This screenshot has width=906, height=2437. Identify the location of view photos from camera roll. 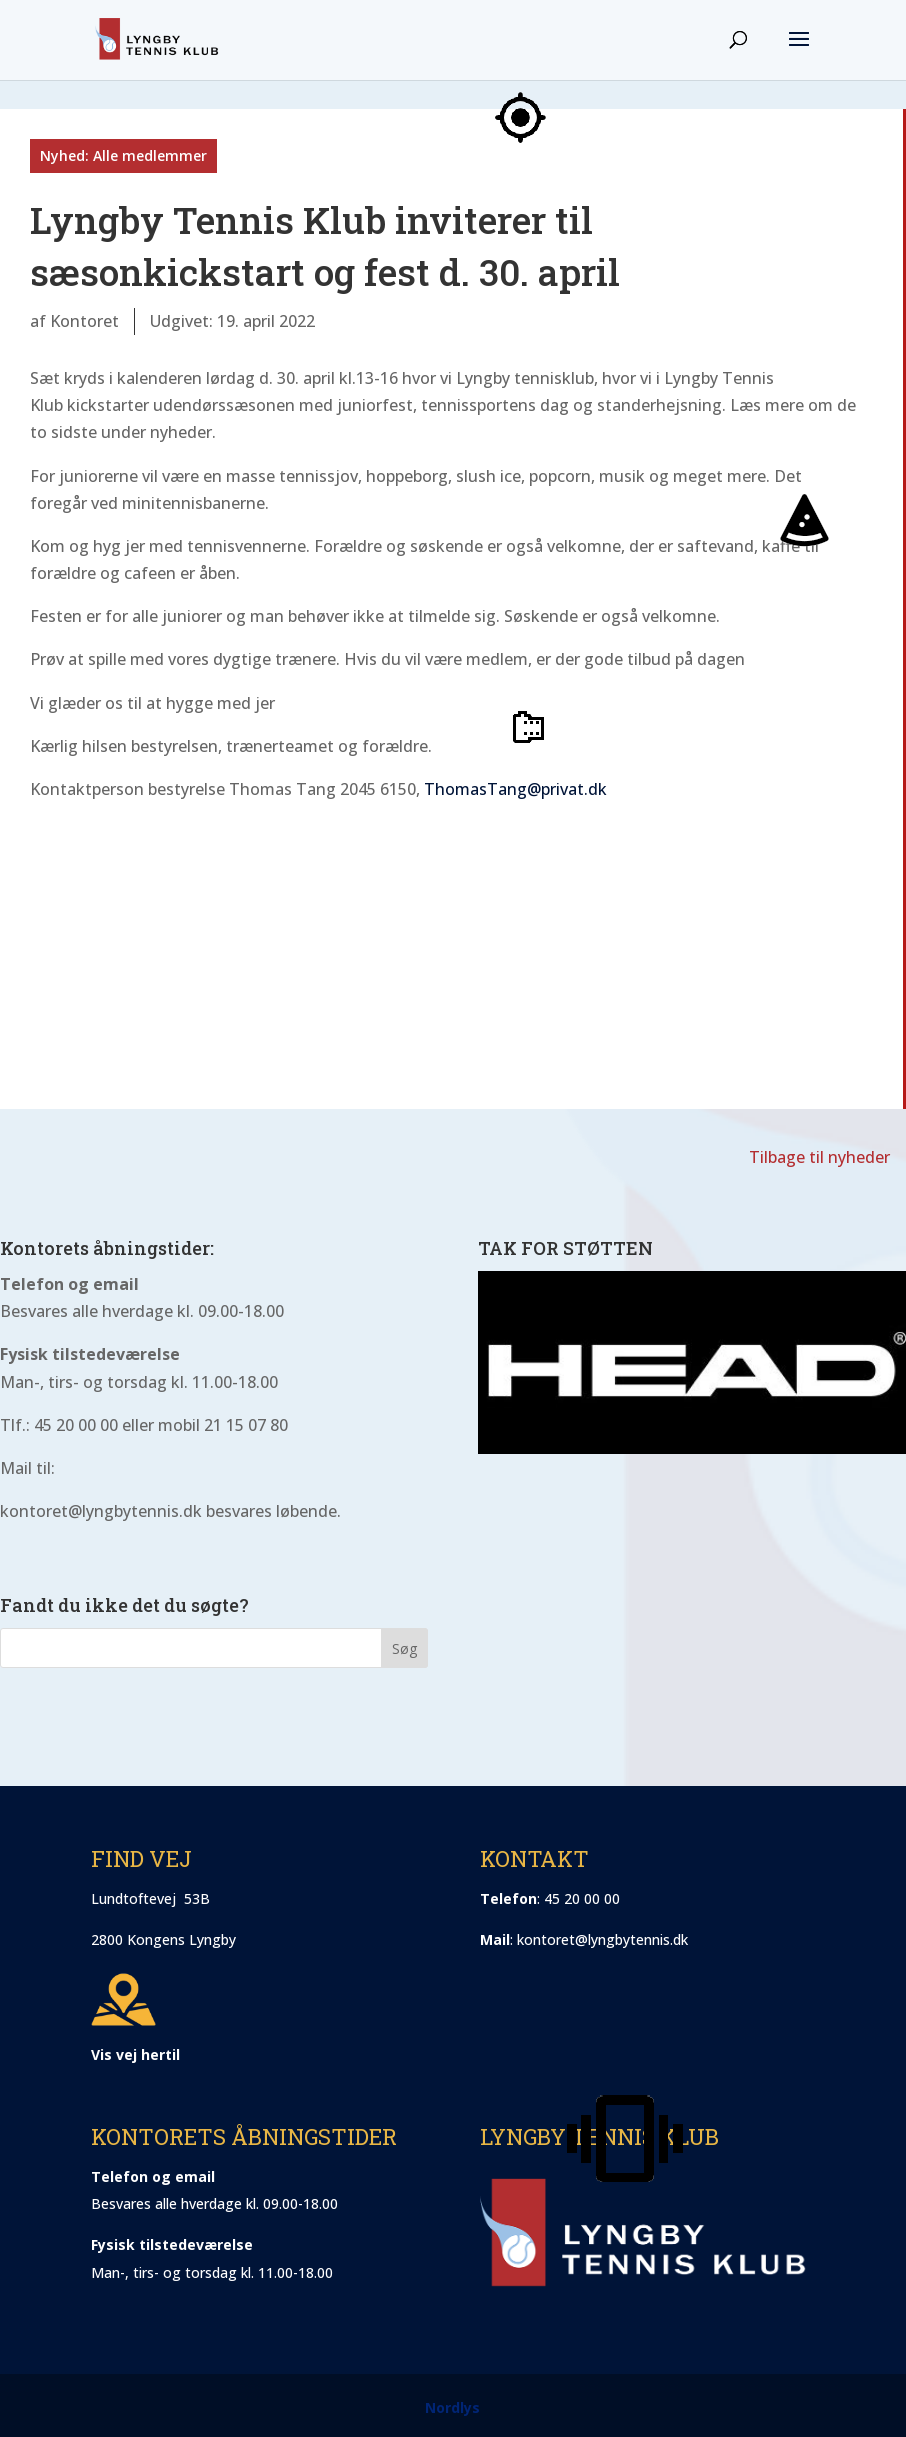
(528, 727).